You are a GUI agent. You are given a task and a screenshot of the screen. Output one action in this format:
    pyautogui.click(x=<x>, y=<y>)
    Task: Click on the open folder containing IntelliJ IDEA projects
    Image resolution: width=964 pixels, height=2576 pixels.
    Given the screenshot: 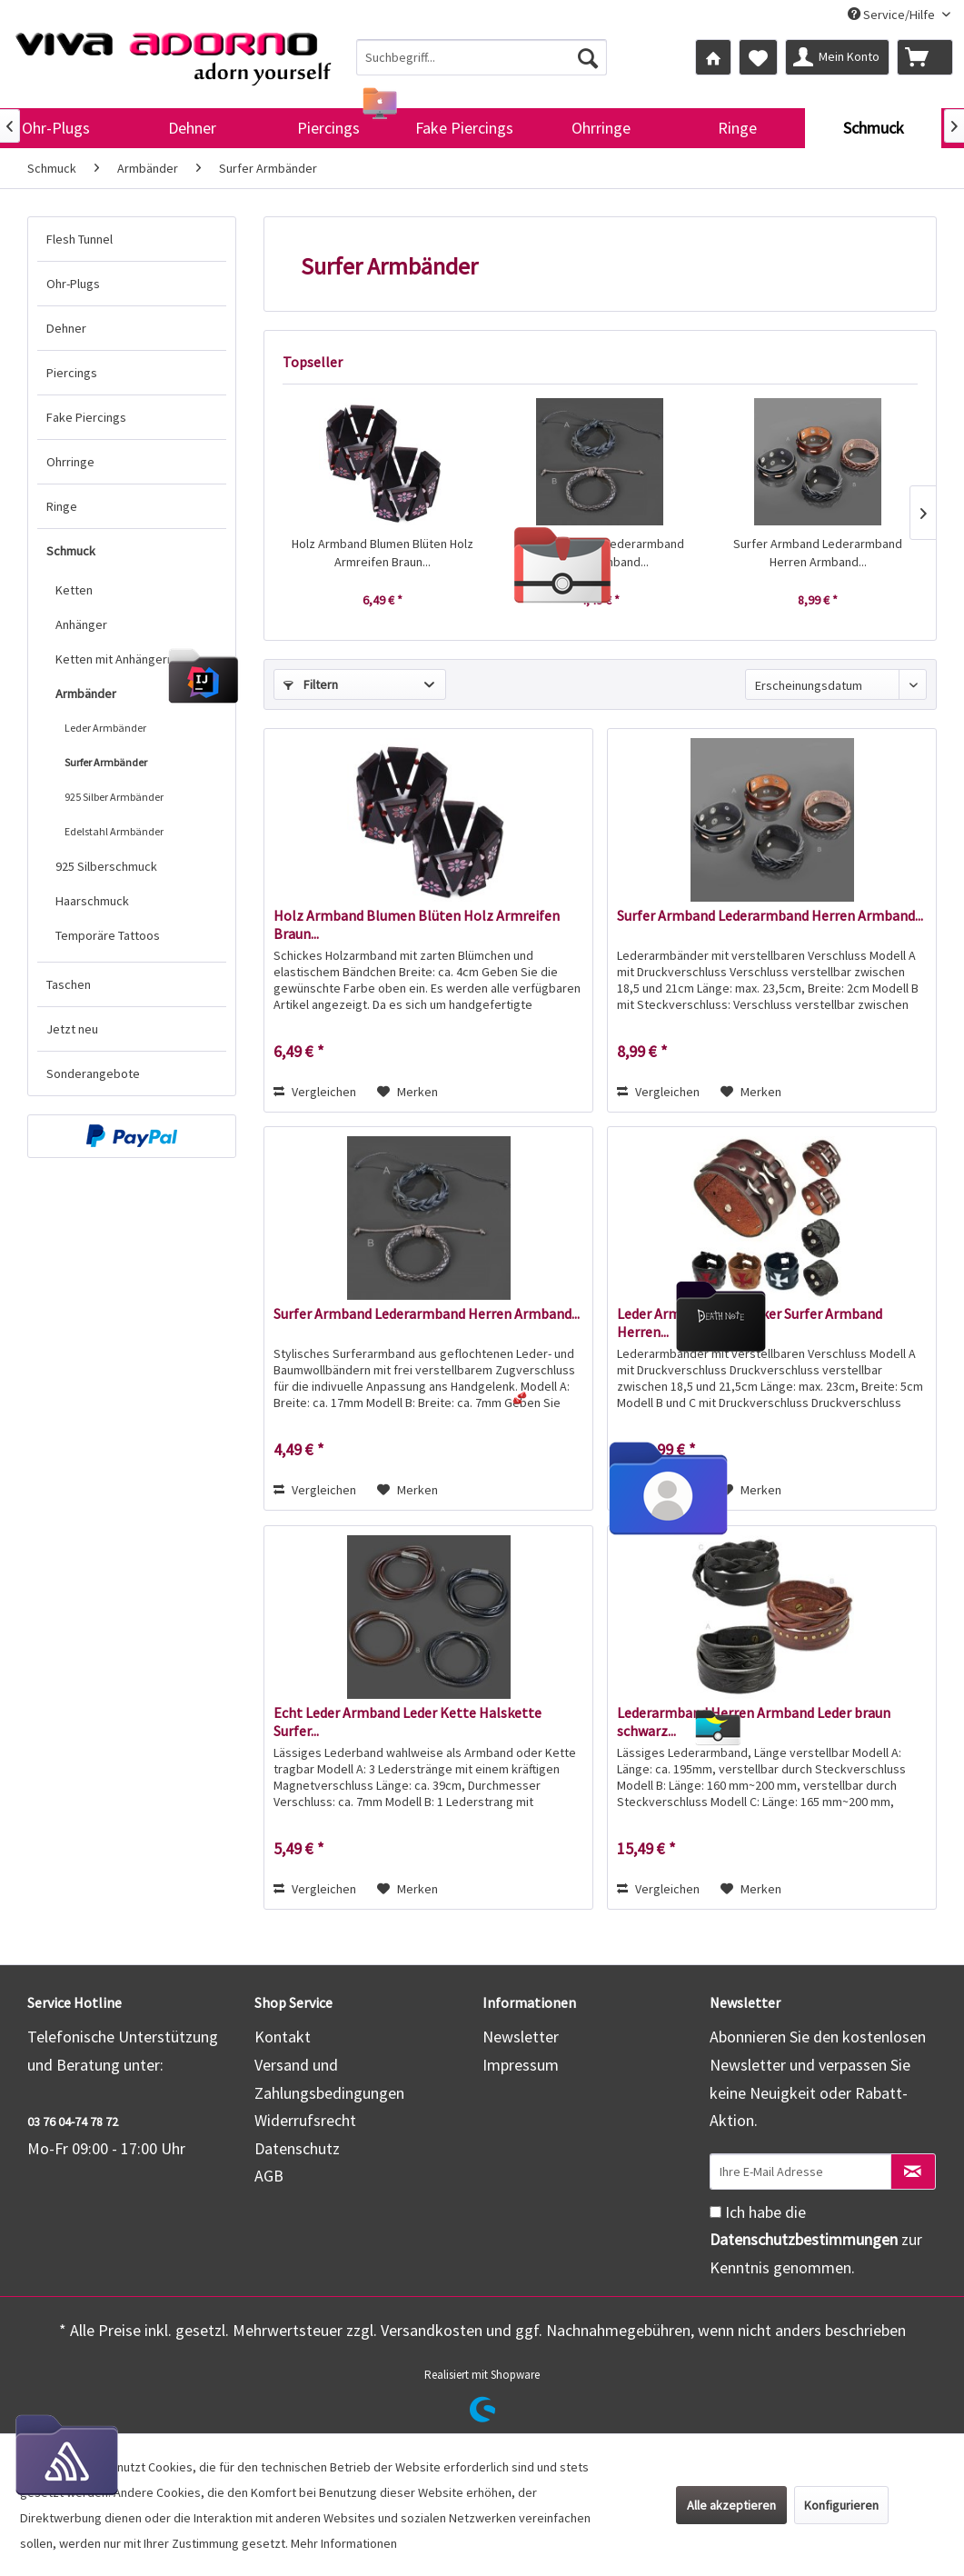 What is the action you would take?
    pyautogui.click(x=203, y=677)
    